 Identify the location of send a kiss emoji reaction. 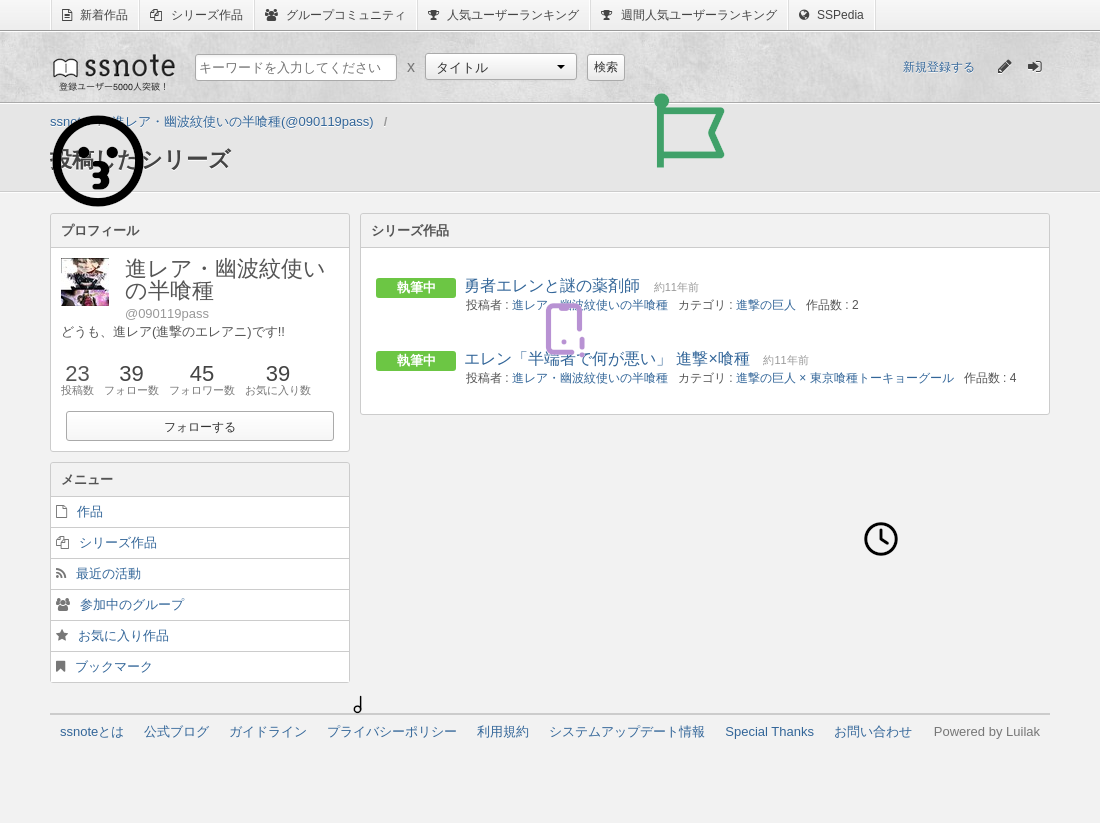
(98, 161).